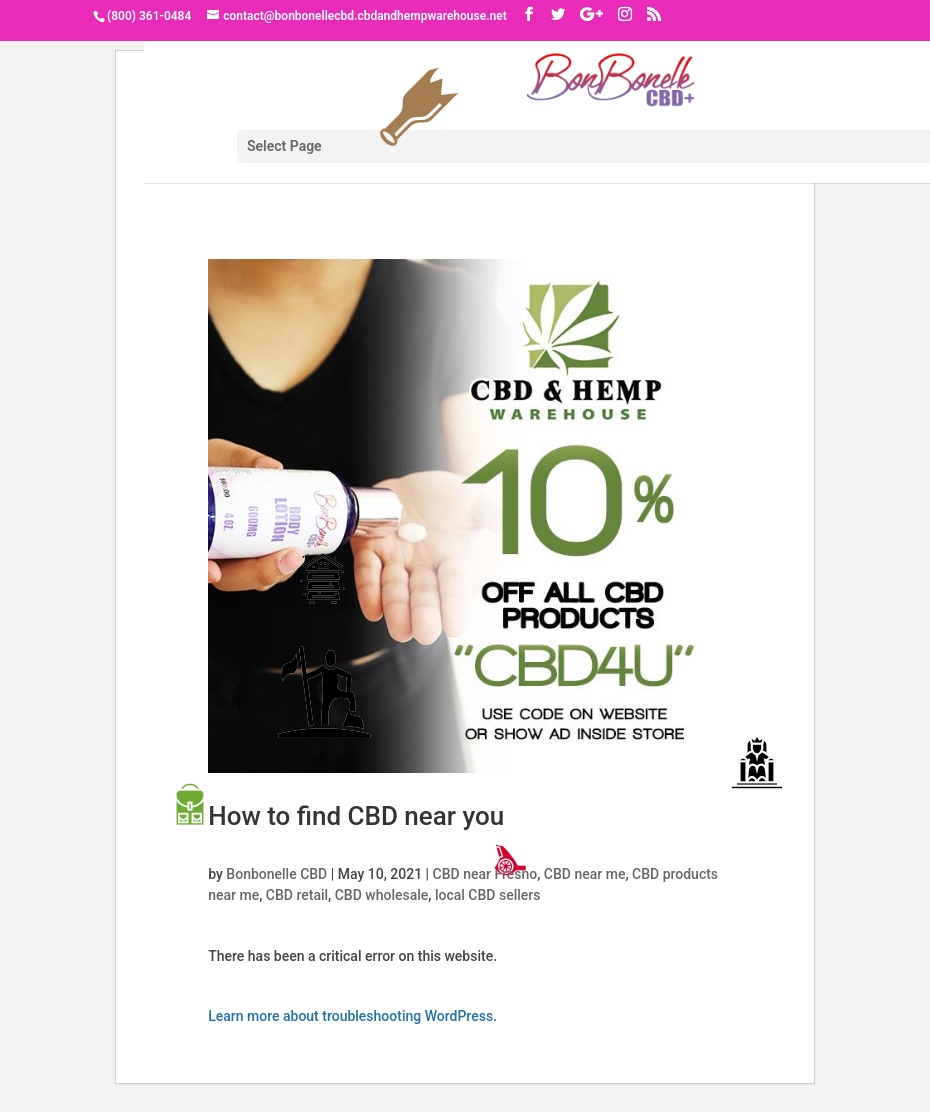  What do you see at coordinates (757, 763) in the screenshot?
I see `access kingdom or empire management` at bounding box center [757, 763].